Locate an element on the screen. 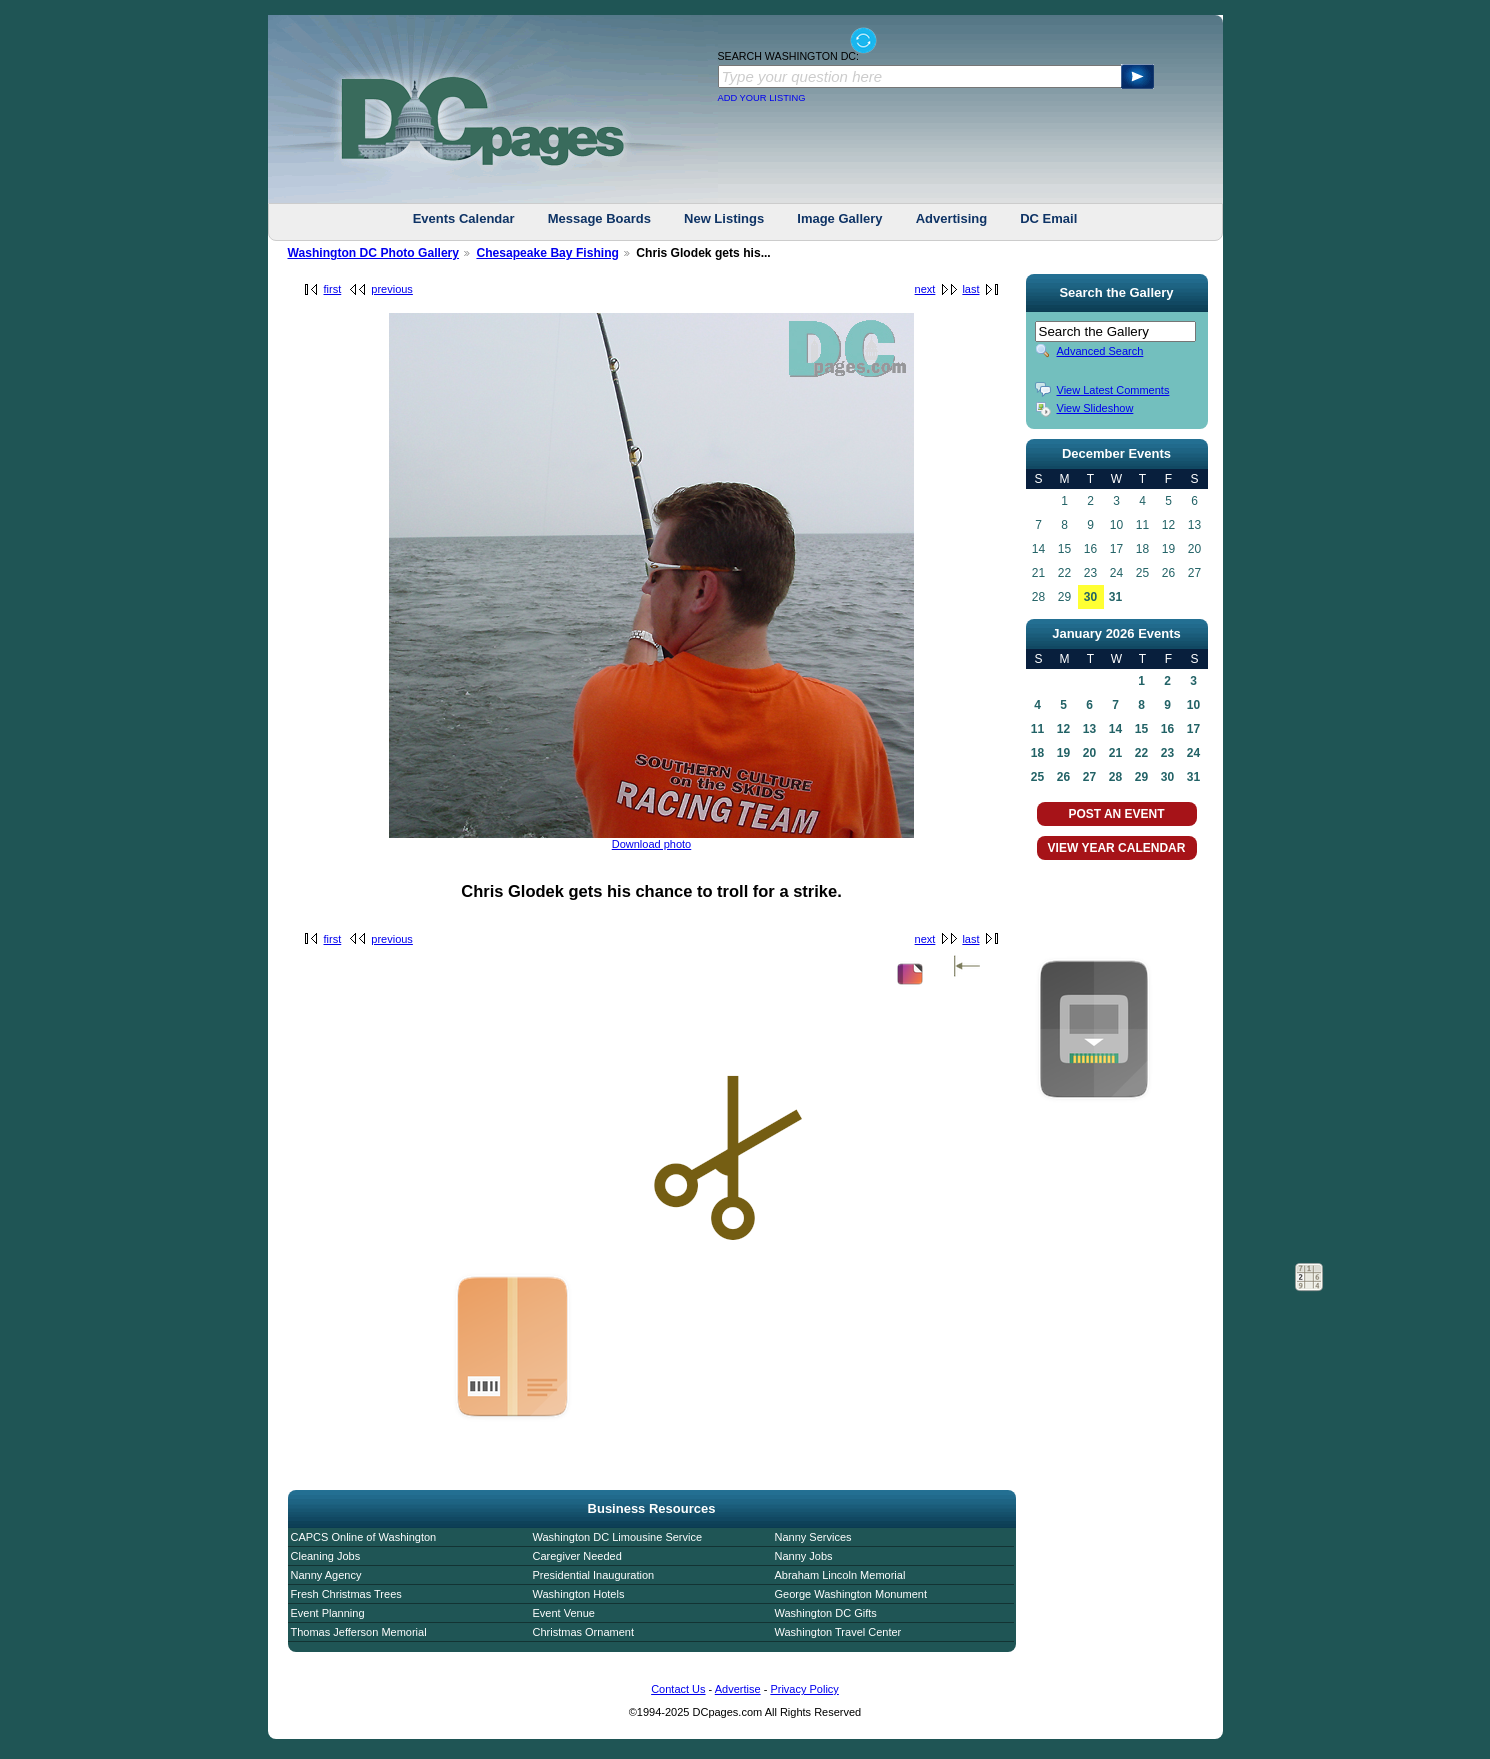 Image resolution: width=1490 pixels, height=1759 pixels. customize desktop theme settings is located at coordinates (910, 974).